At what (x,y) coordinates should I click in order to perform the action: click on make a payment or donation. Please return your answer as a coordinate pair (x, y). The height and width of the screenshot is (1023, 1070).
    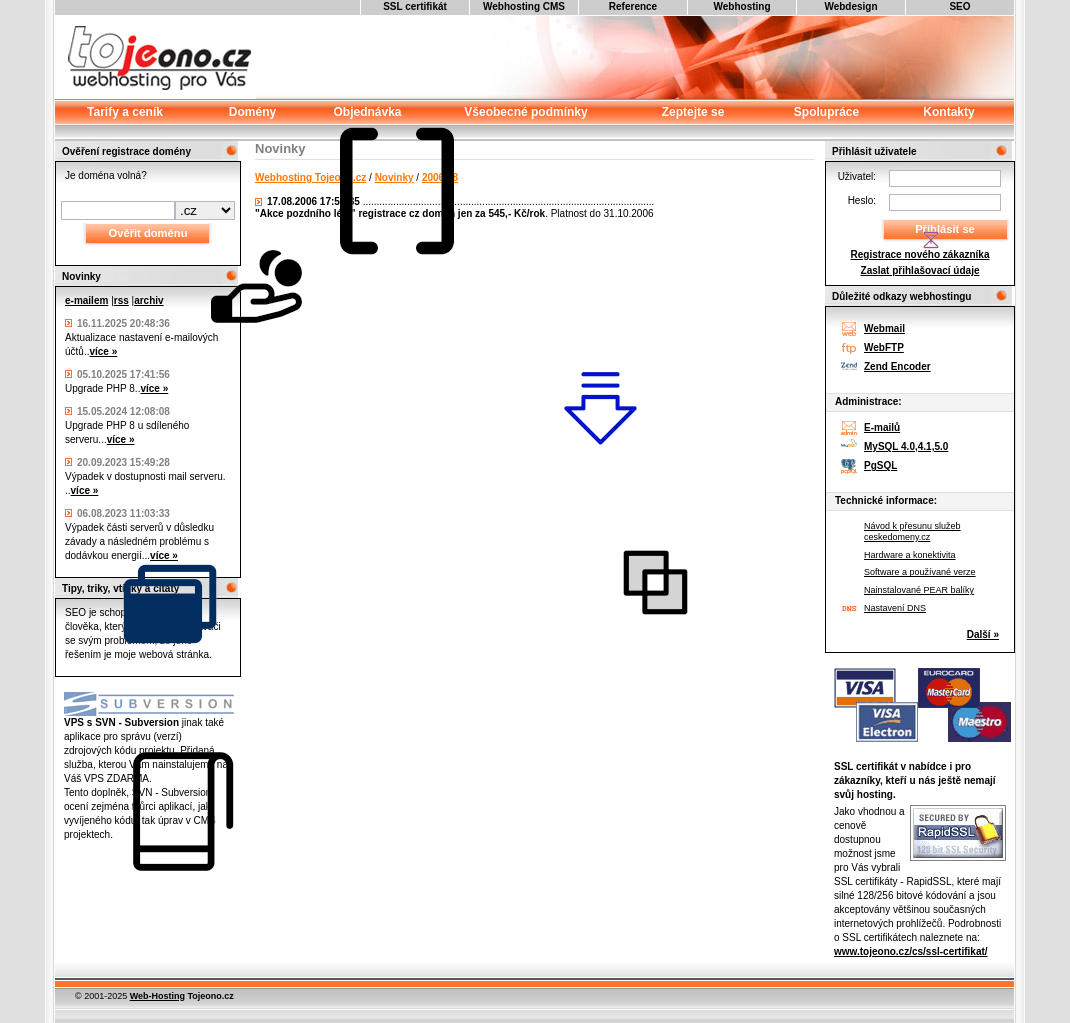
    Looking at the image, I should click on (259, 289).